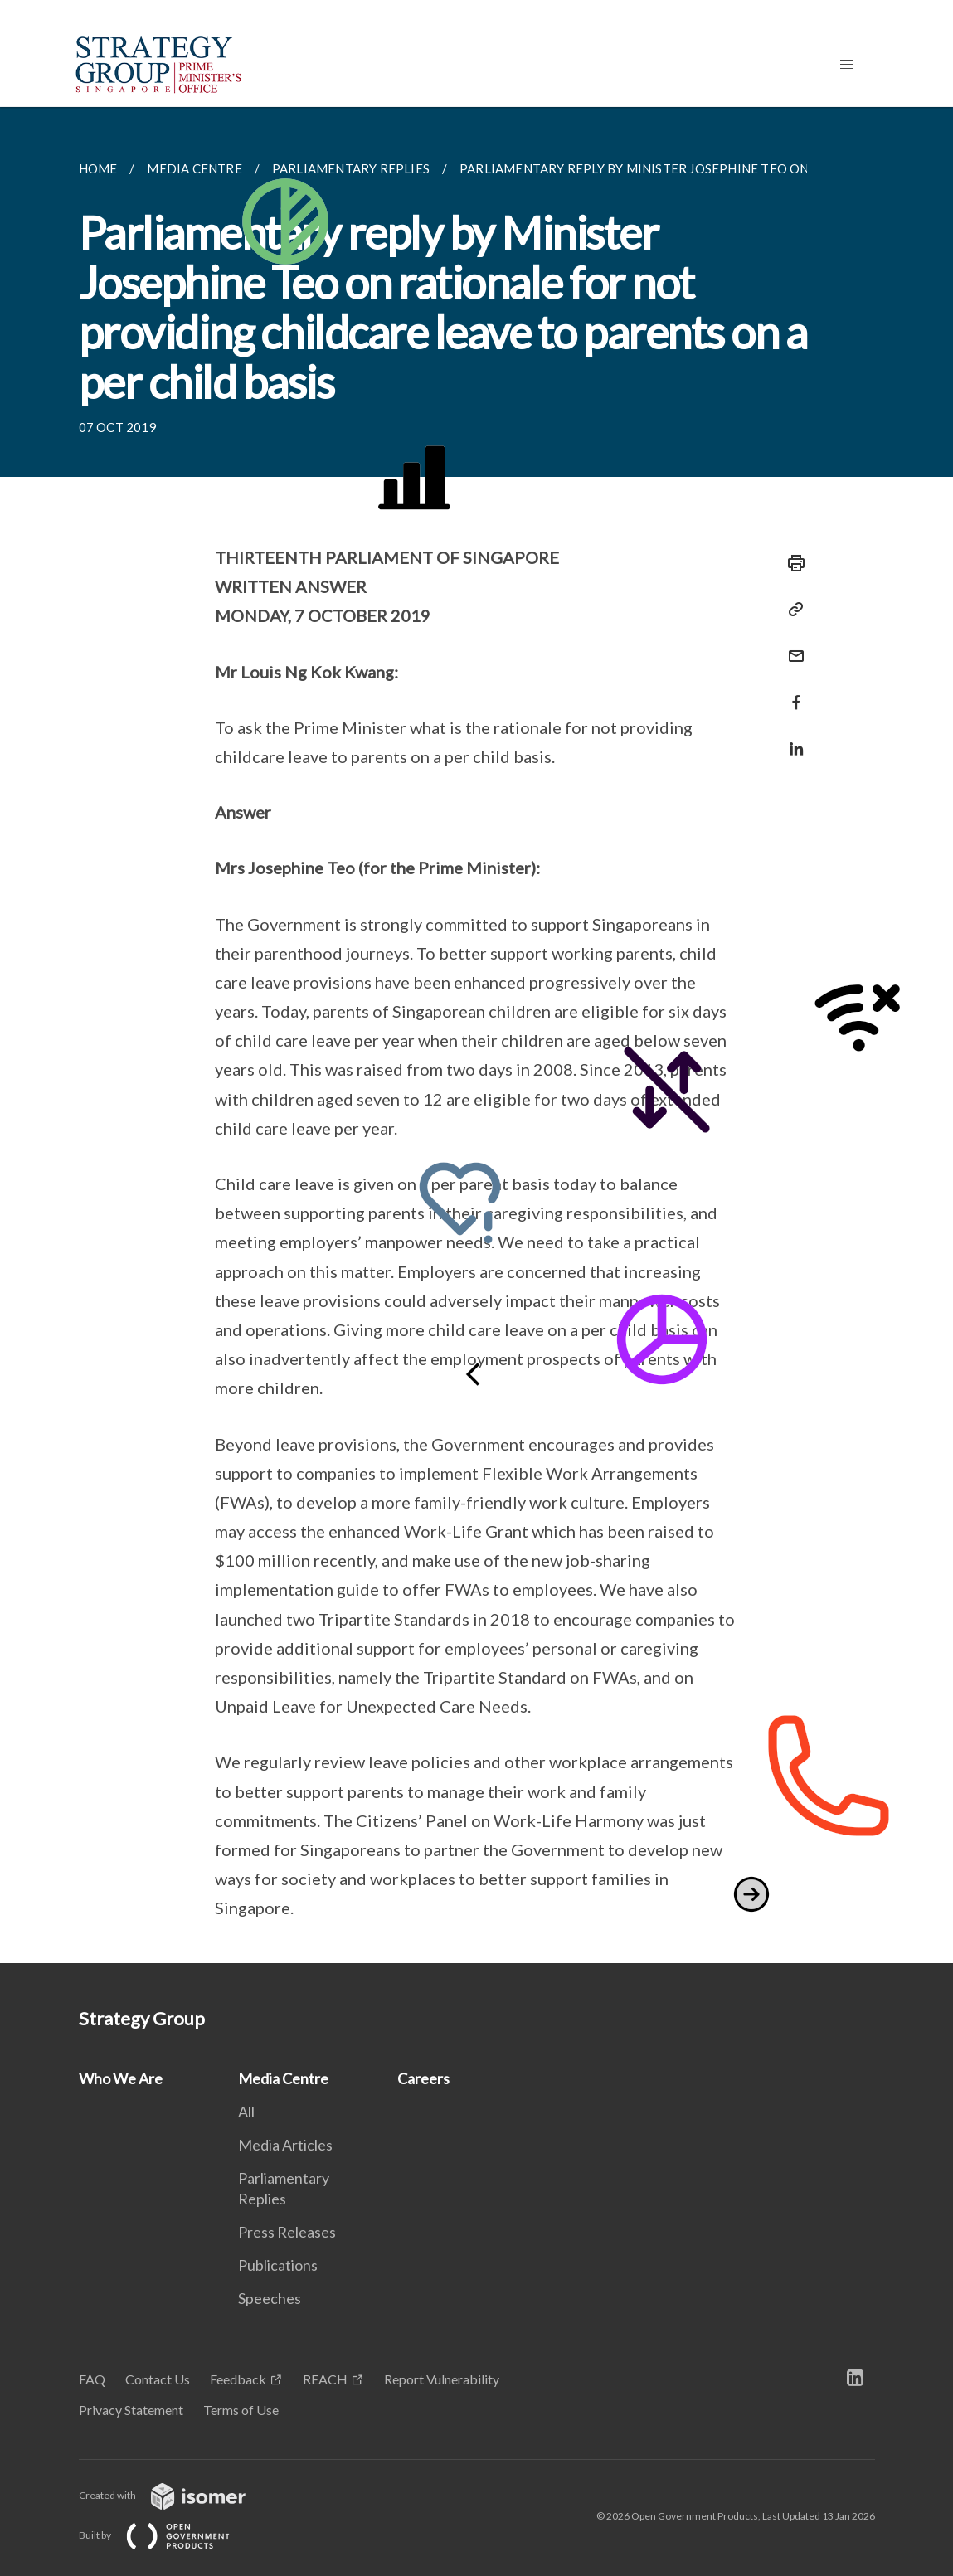 The width and height of the screenshot is (953, 2576). I want to click on indicates an issue with a liked or favorited item, so click(459, 1198).